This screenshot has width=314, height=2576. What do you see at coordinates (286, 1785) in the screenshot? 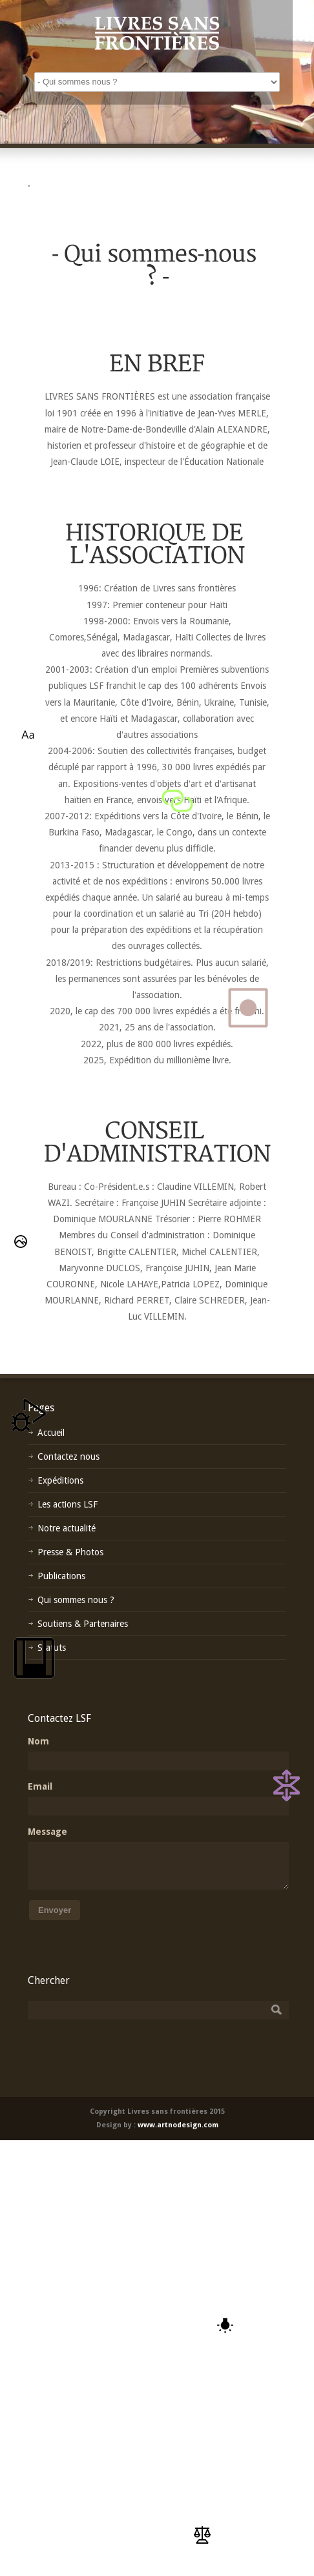
I see `expand all collapsed sections` at bounding box center [286, 1785].